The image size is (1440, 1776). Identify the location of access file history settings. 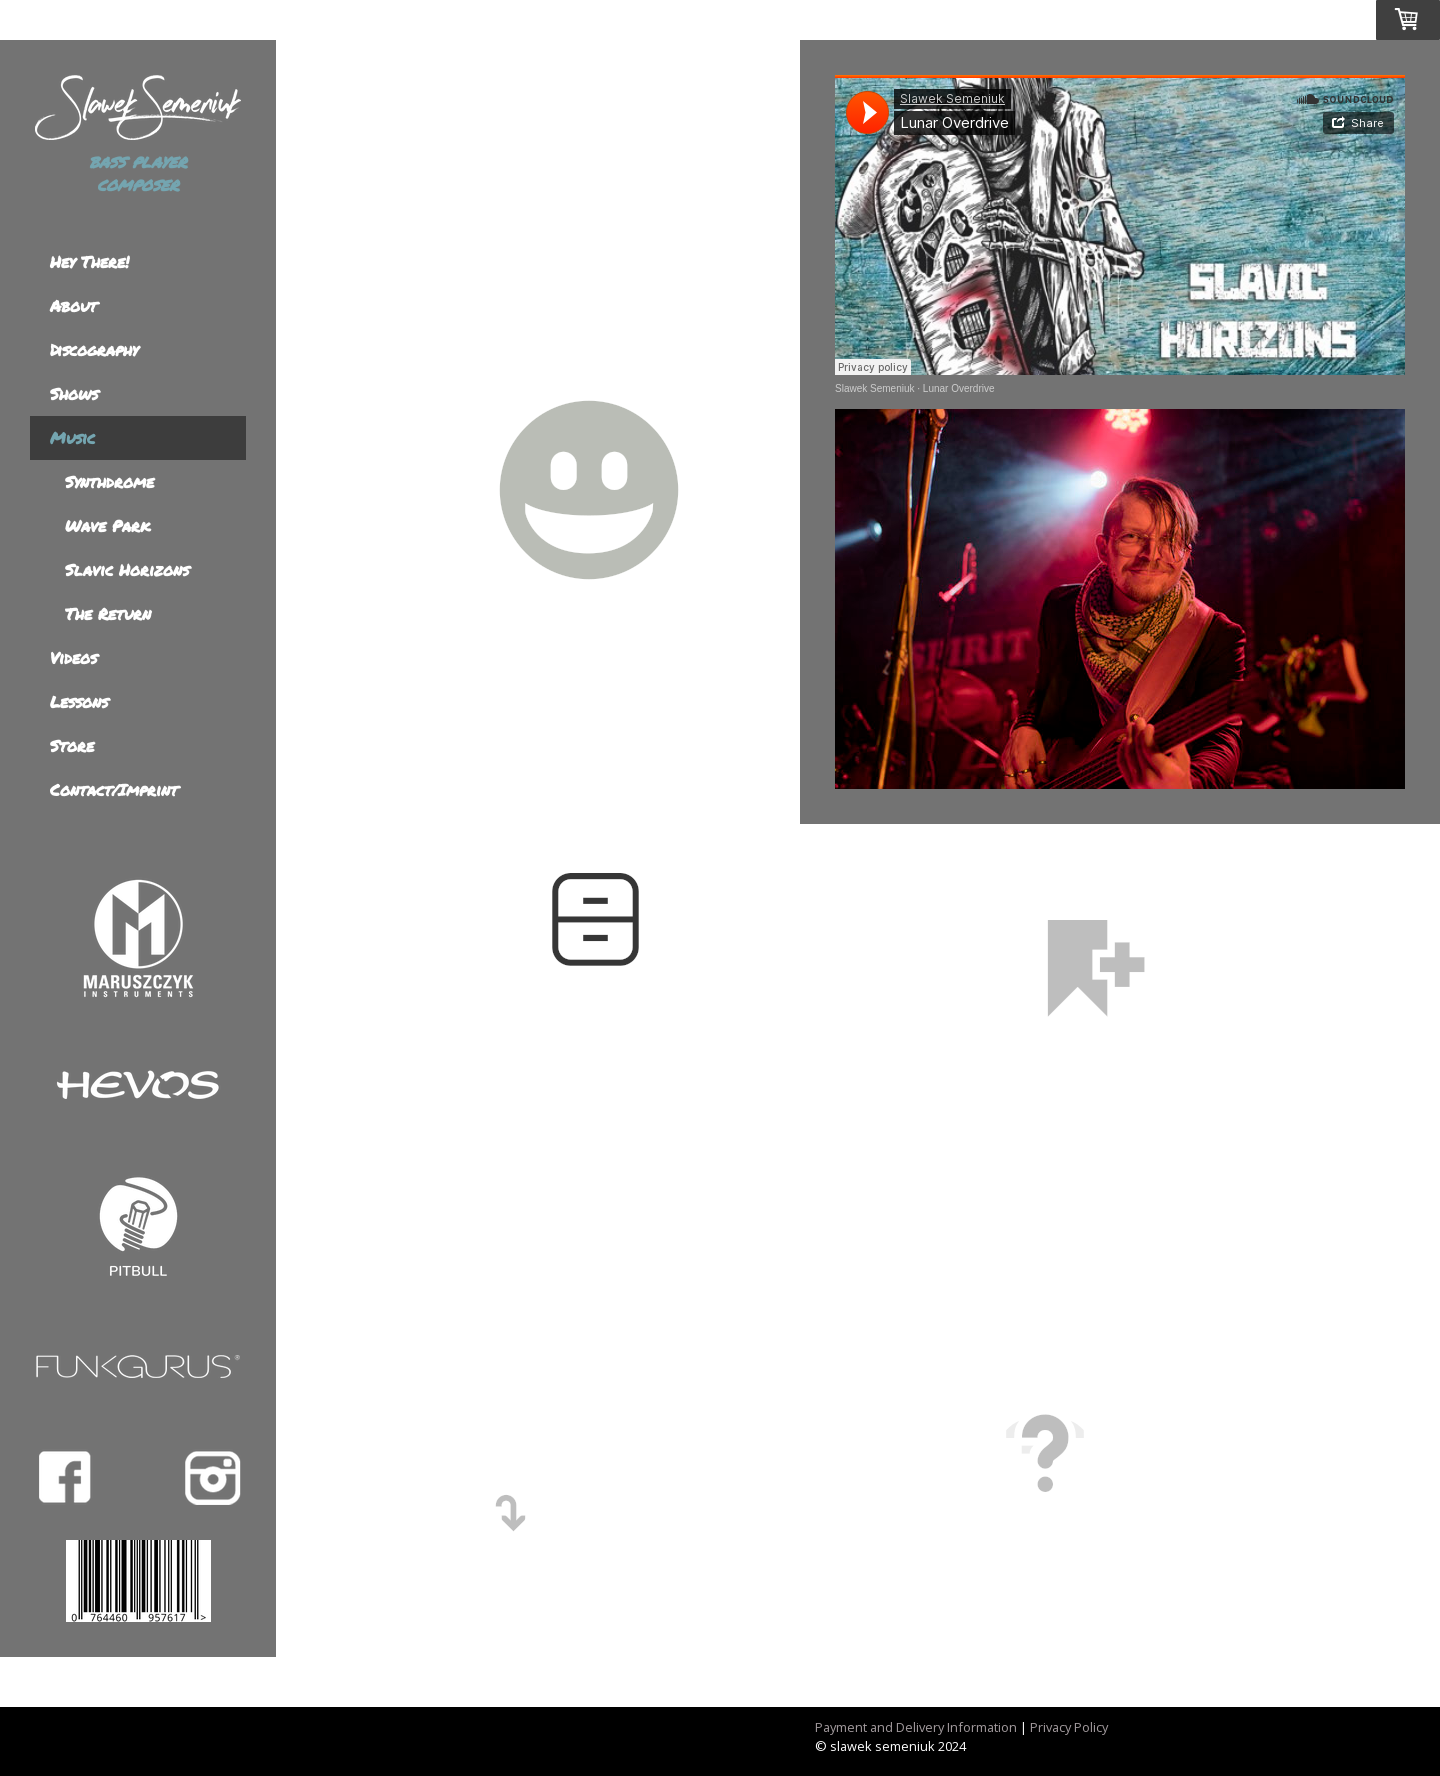
(595, 922).